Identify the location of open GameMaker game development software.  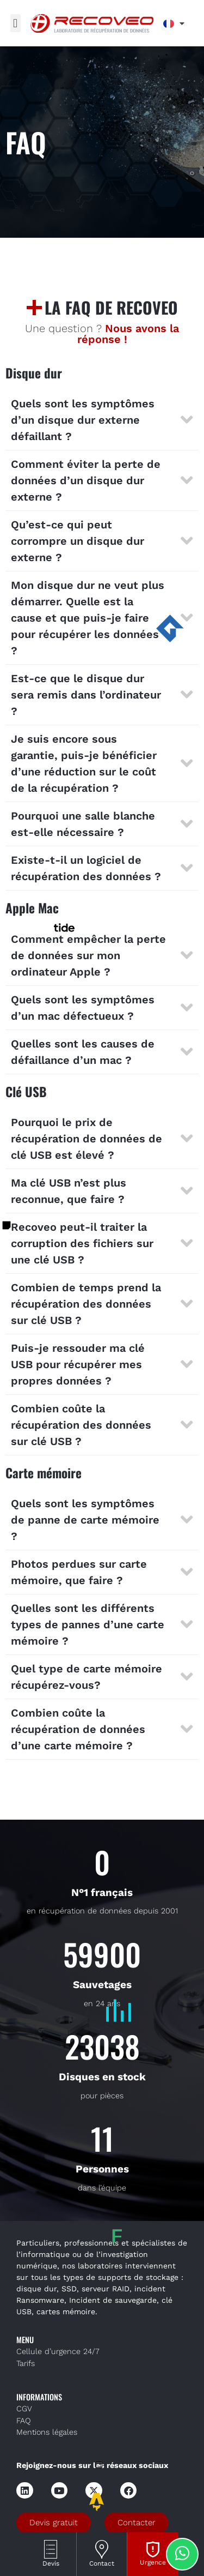
(170, 628).